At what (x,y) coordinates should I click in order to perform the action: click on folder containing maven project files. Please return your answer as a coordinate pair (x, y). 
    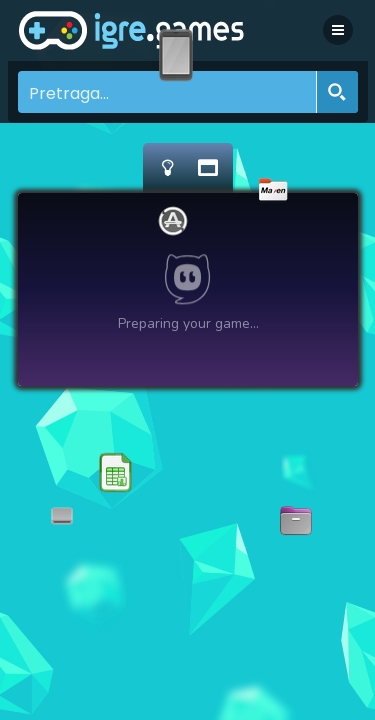
    Looking at the image, I should click on (273, 190).